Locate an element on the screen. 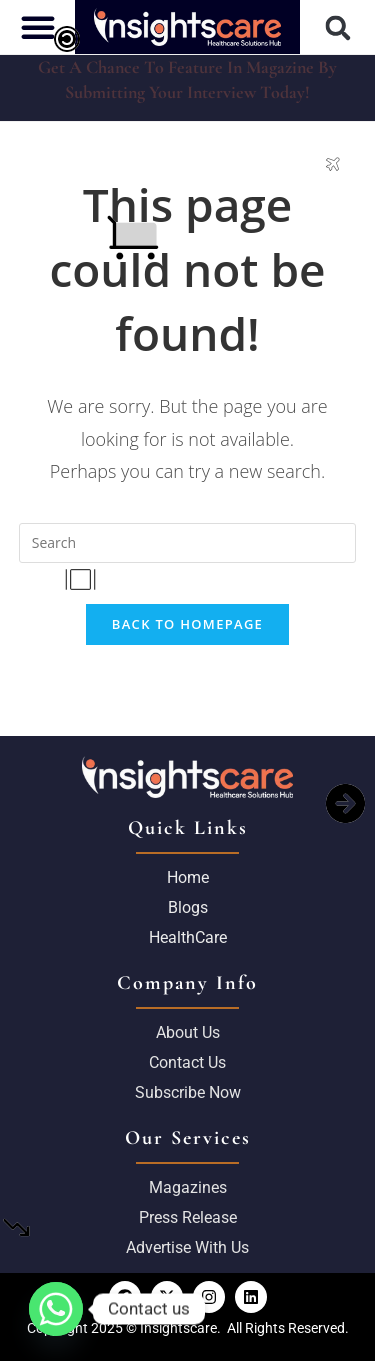  indicates a declining trend or decrease in value is located at coordinates (16, 1227).